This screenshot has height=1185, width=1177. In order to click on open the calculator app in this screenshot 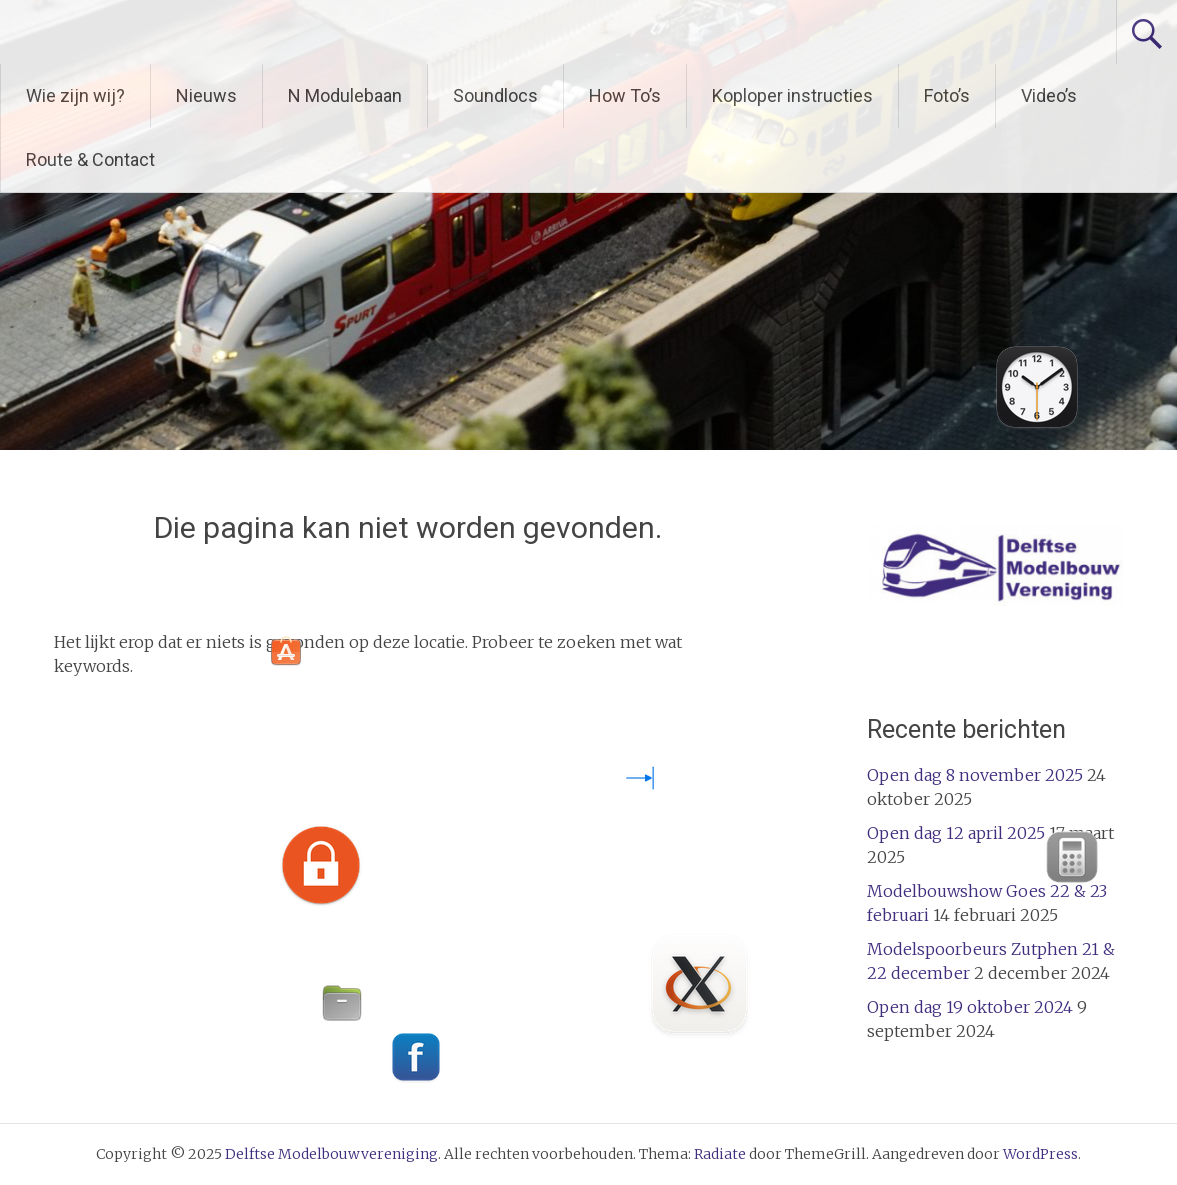, I will do `click(1072, 857)`.